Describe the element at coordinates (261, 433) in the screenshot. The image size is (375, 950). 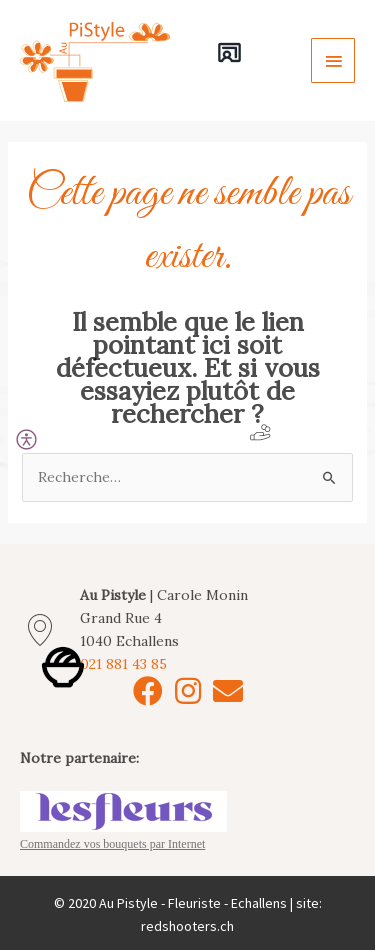
I see `make a payment or donation` at that location.